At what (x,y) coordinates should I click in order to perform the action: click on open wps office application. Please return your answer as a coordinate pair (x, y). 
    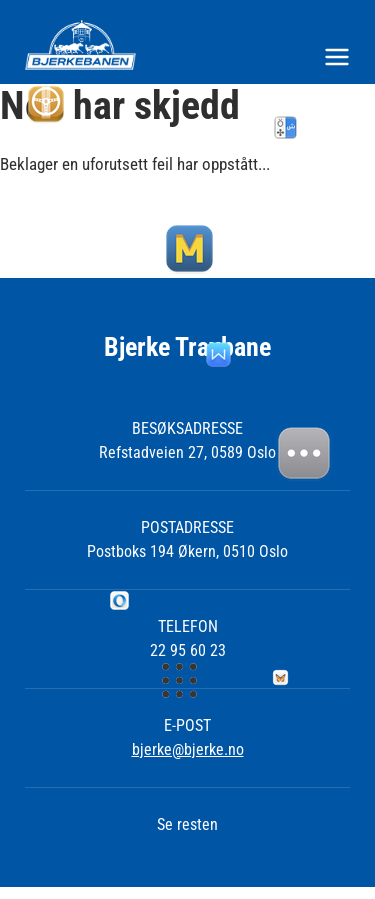
    Looking at the image, I should click on (218, 354).